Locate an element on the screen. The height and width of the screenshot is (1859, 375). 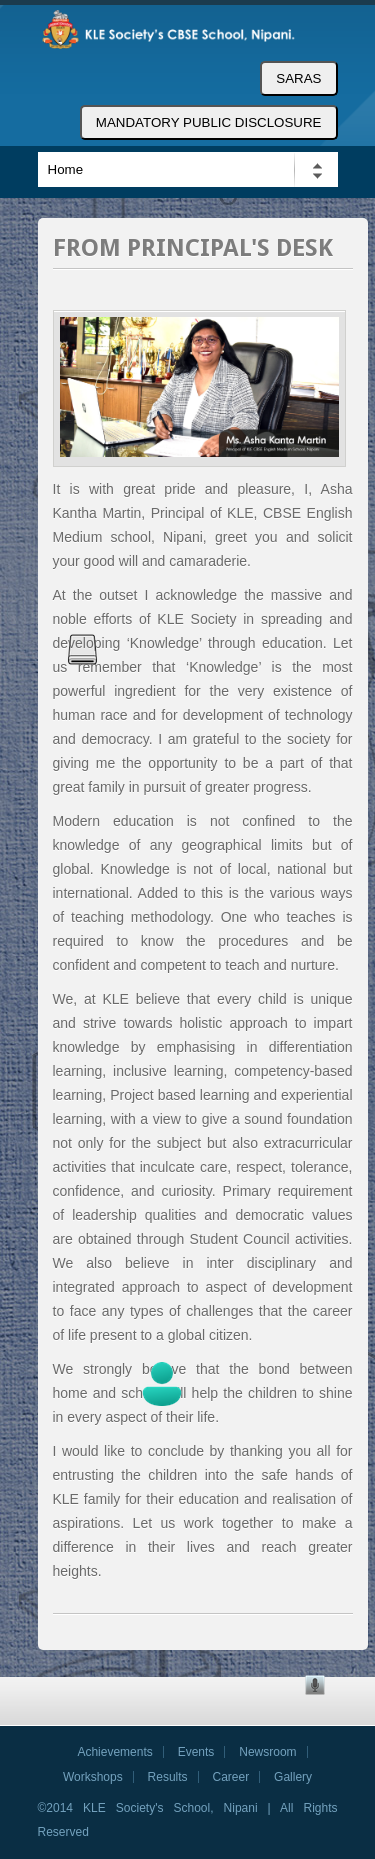
activate voice dictation is located at coordinates (315, 1685).